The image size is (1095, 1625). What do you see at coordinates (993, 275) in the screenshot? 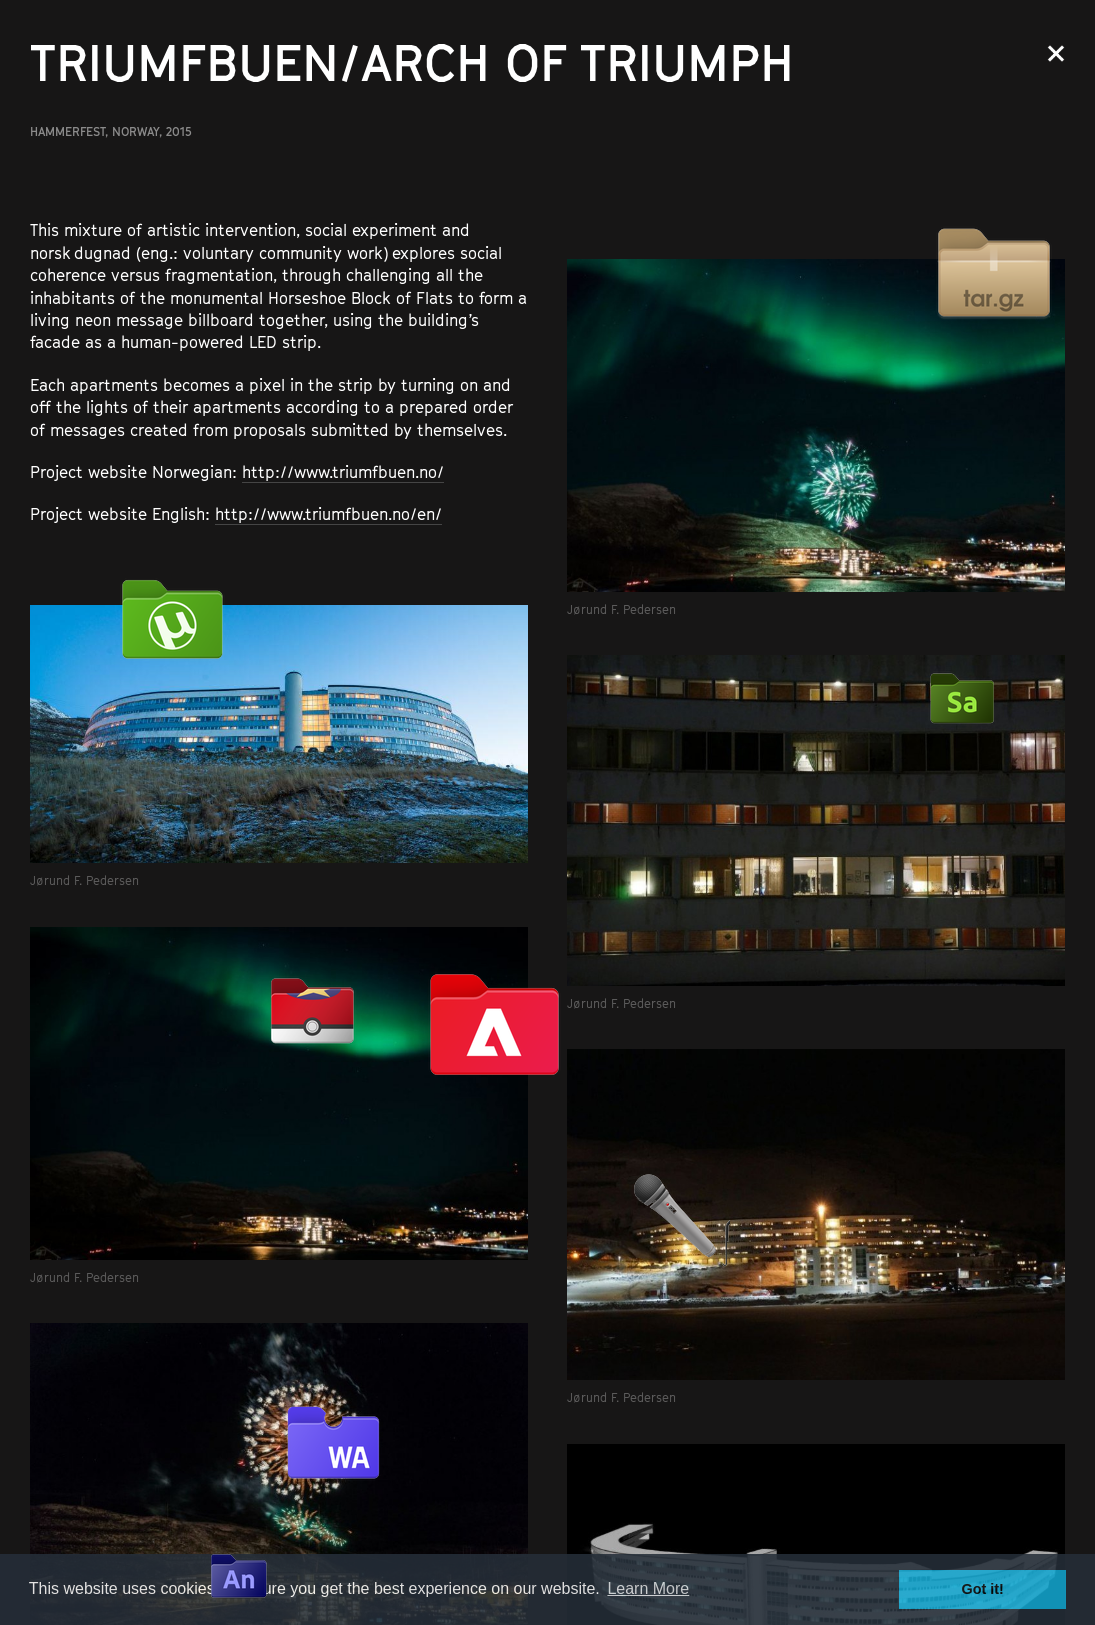
I see `folder containing tar.gz compressed archive files` at bounding box center [993, 275].